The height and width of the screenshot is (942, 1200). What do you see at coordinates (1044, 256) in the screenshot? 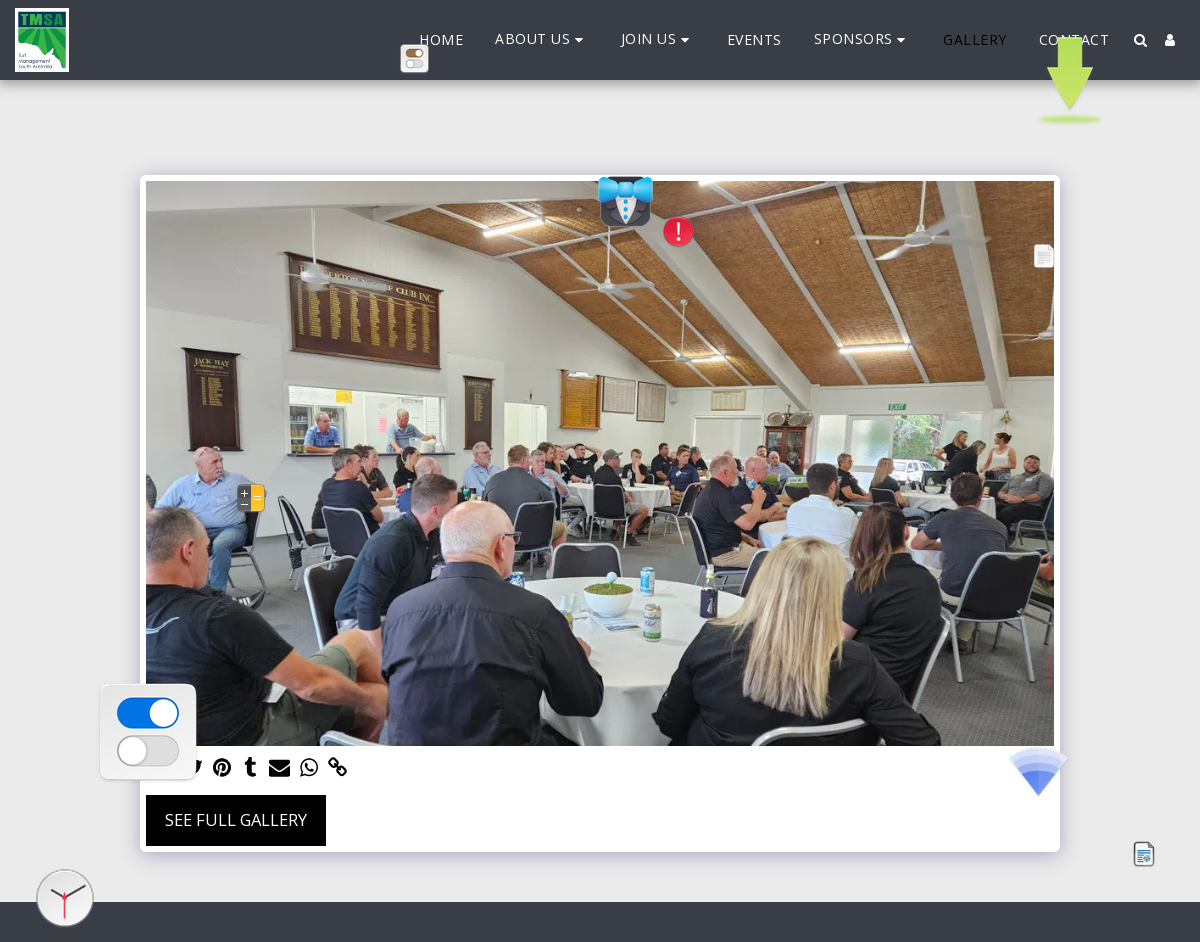
I see `a plain text file document` at bounding box center [1044, 256].